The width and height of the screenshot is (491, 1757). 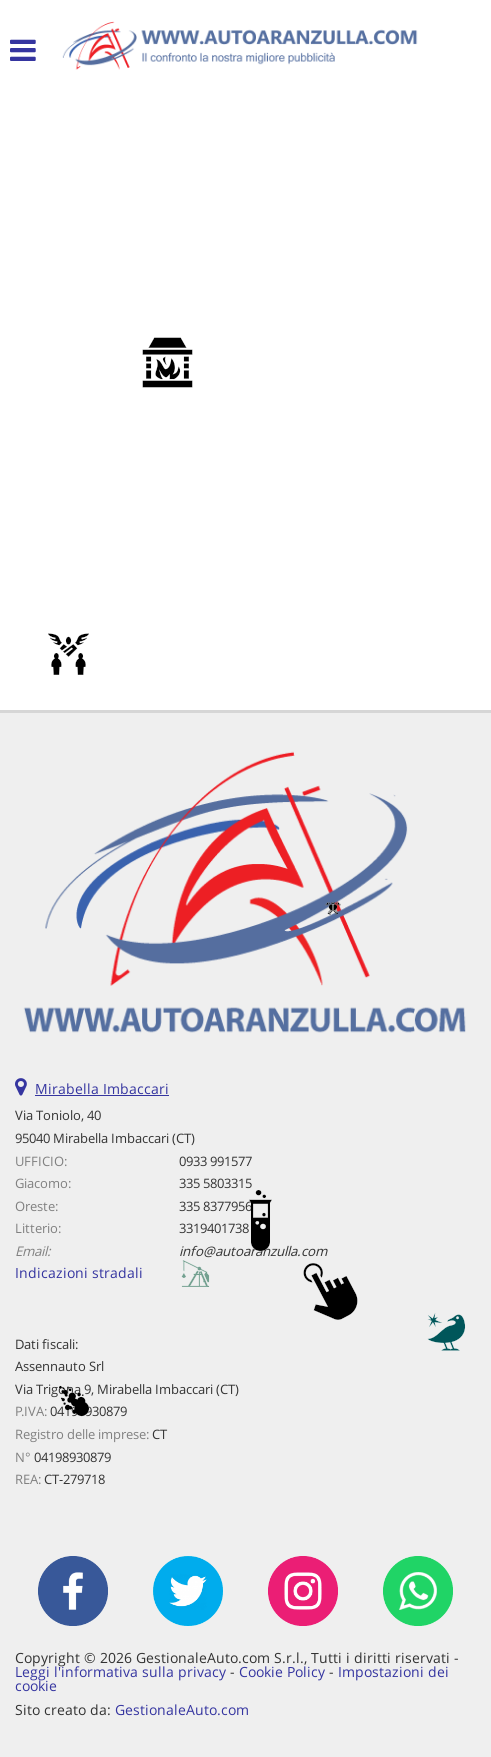 What do you see at coordinates (68, 654) in the screenshot?
I see `the lovers tarot card in a fortune telling or divination app` at bounding box center [68, 654].